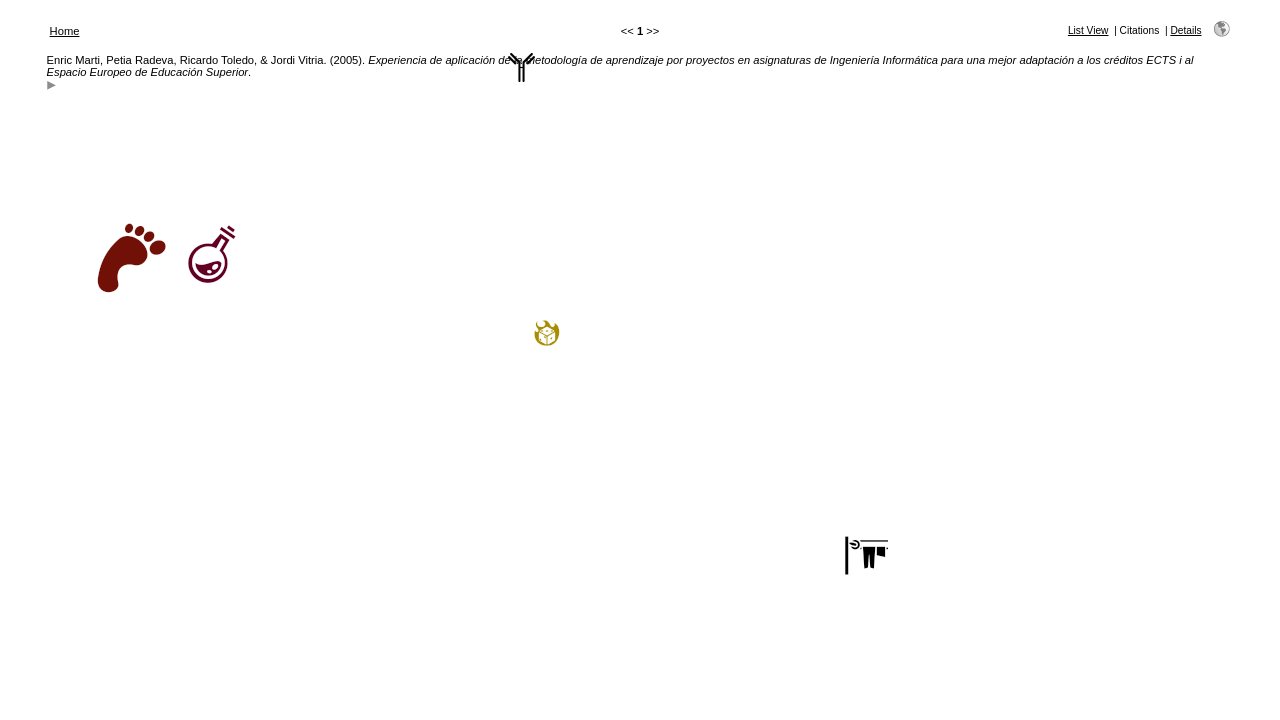  I want to click on laundry or clothing care feature, so click(866, 553).